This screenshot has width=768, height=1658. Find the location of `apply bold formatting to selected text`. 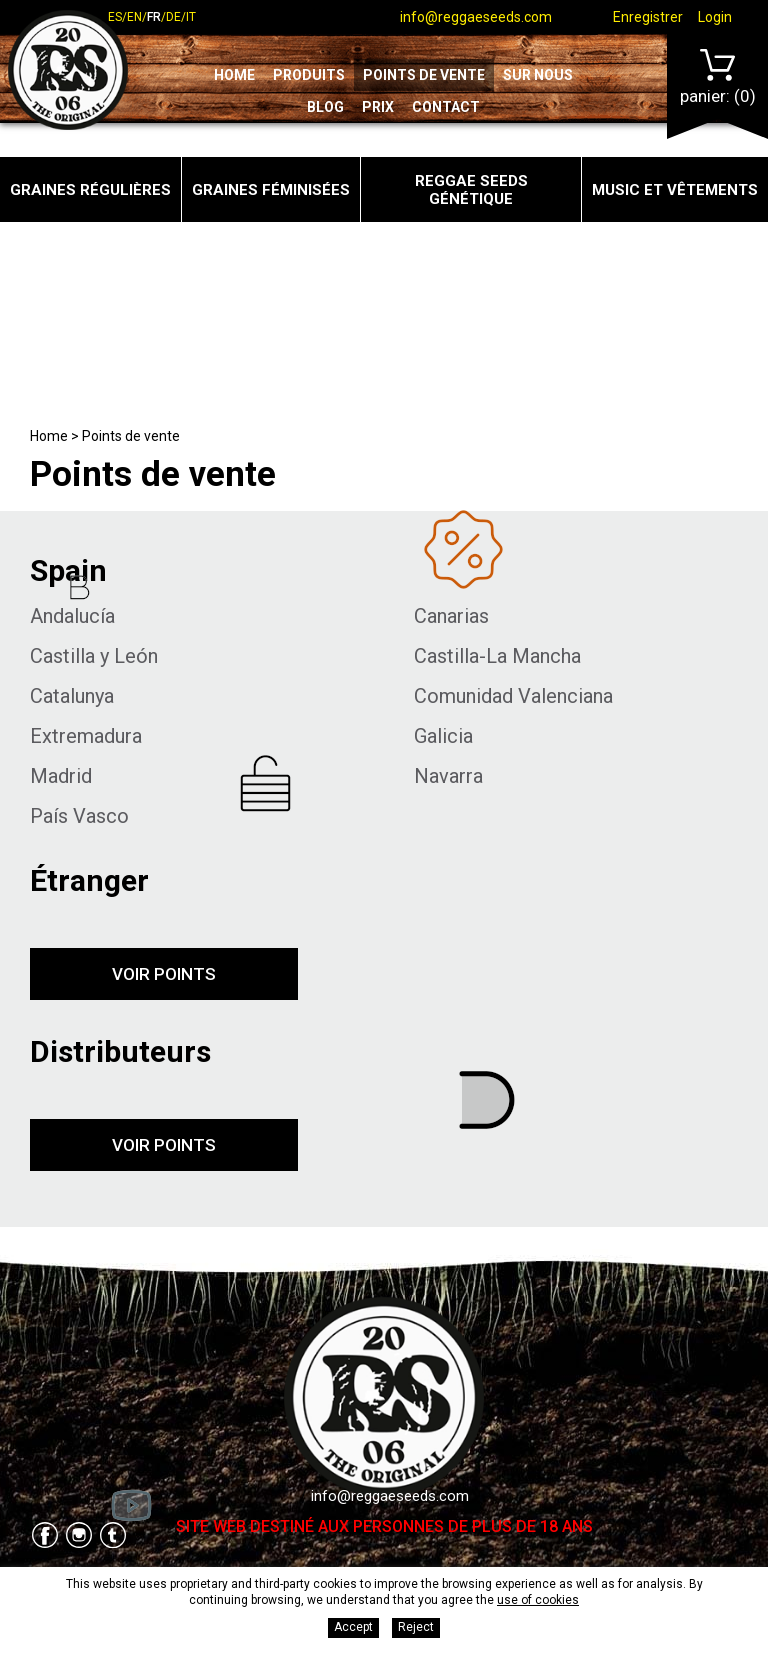

apply bold formatting to selected text is located at coordinates (78, 588).